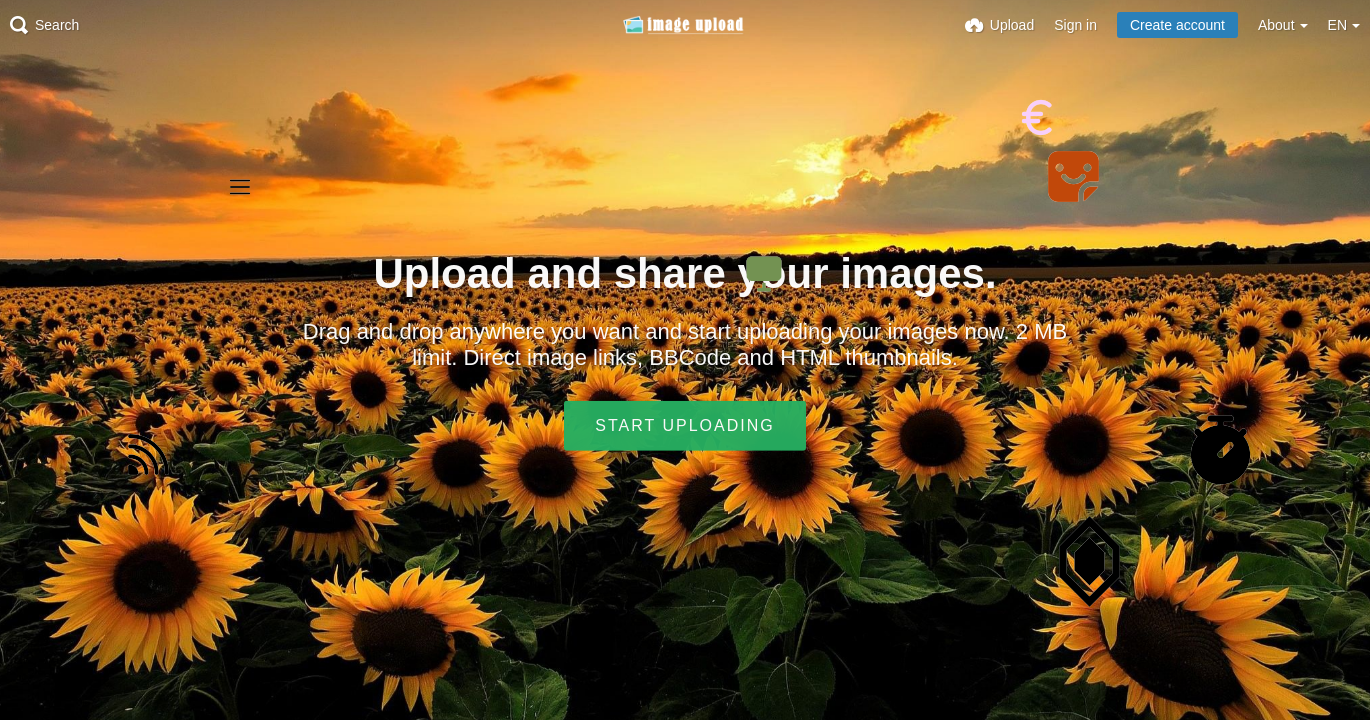 The height and width of the screenshot is (720, 1370). I want to click on start a timer or countdown, so click(1220, 451).